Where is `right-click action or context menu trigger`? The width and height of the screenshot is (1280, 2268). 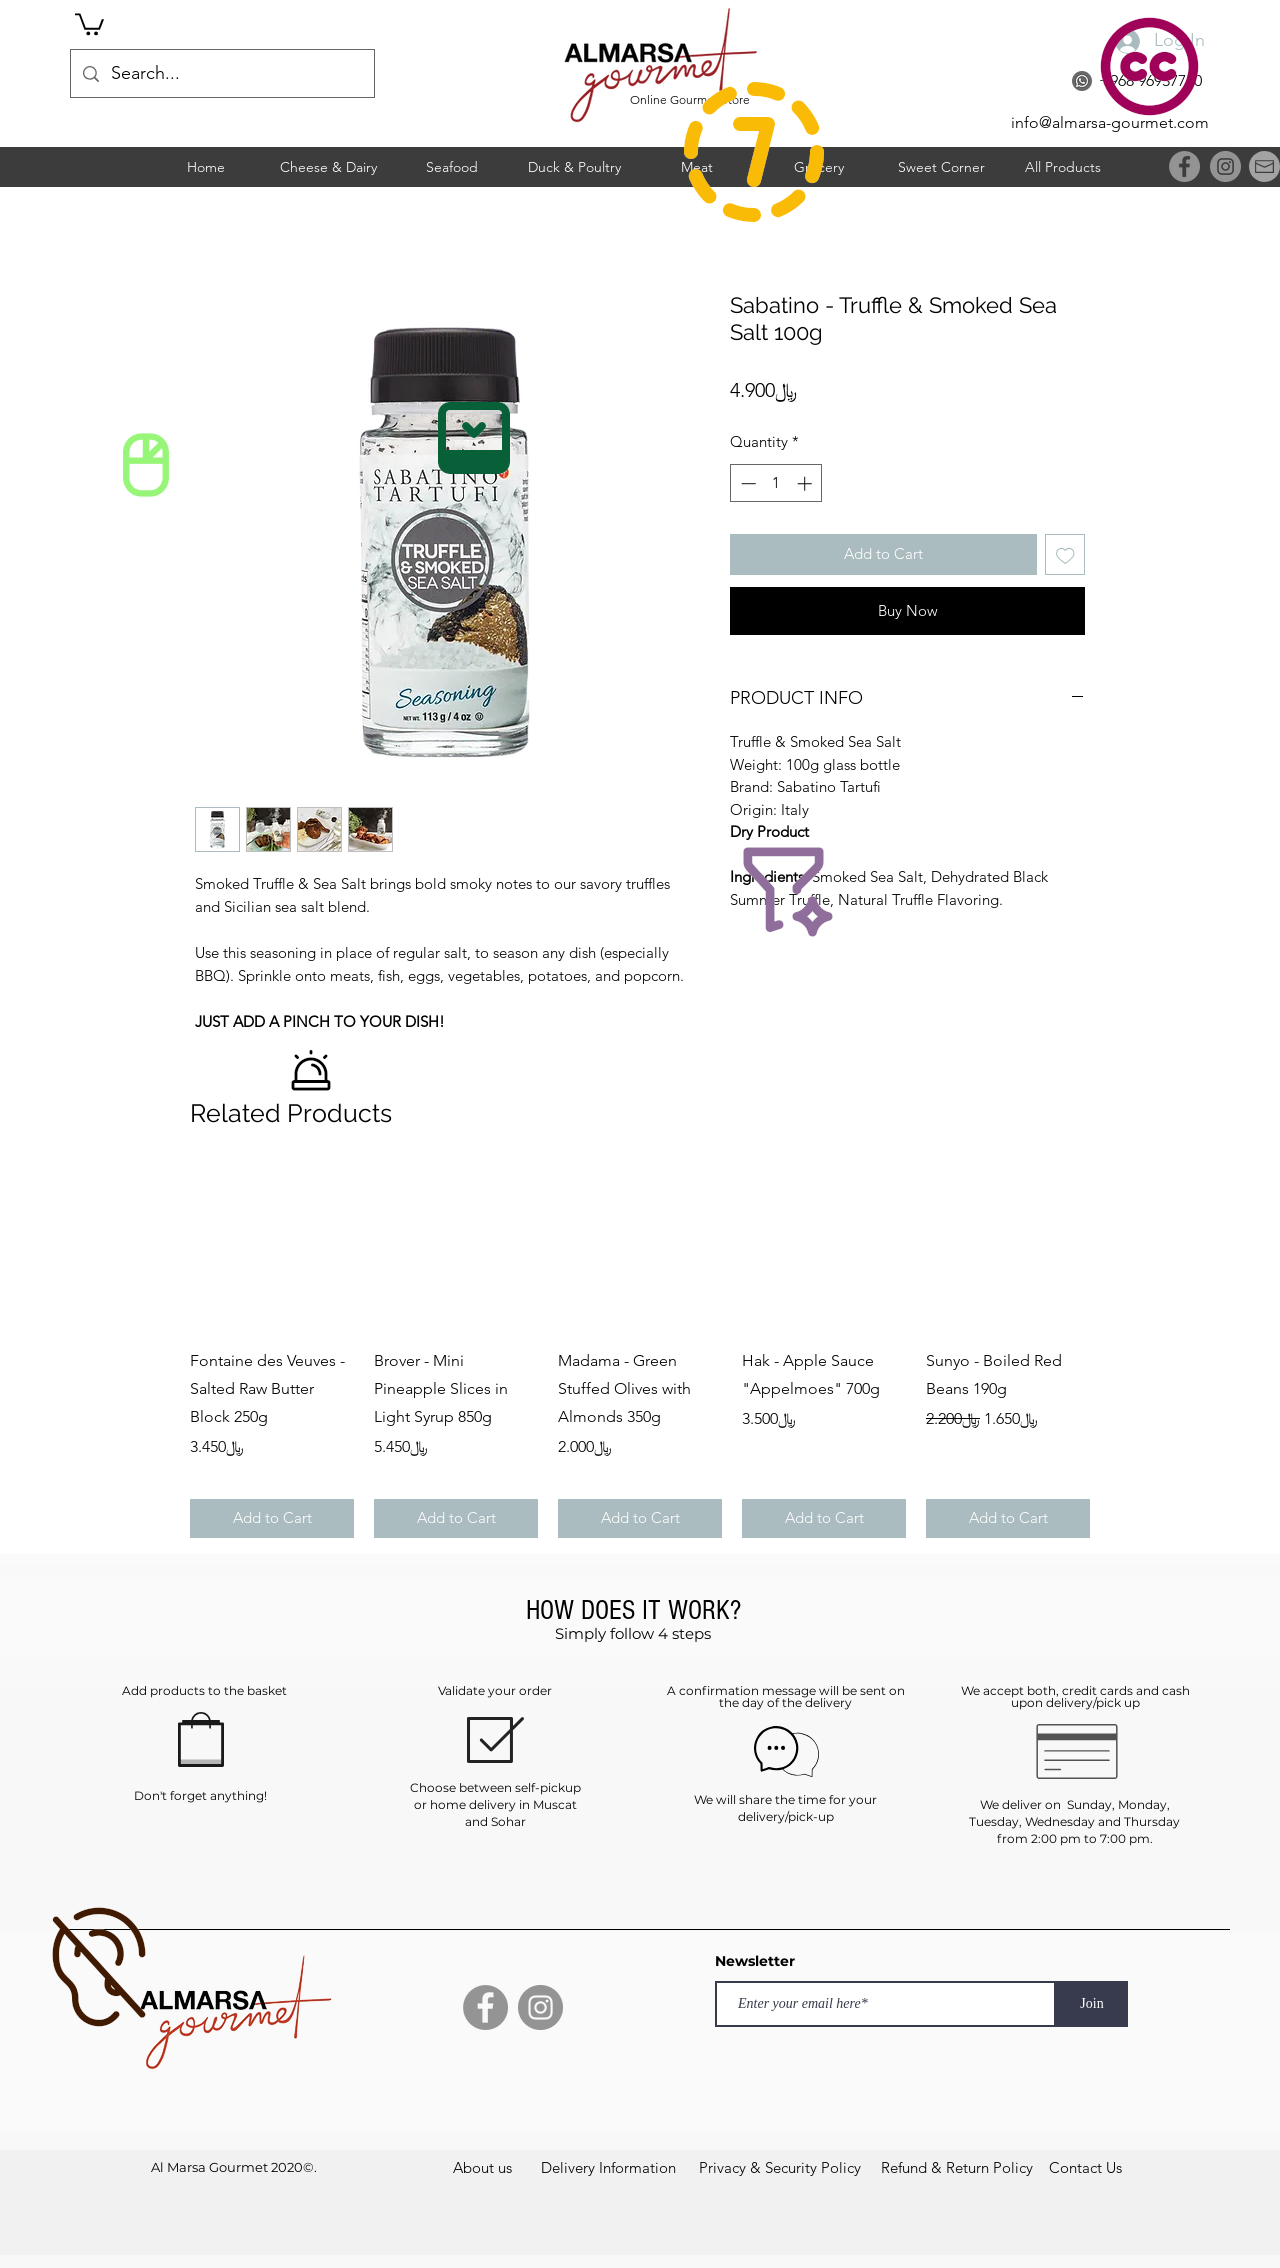 right-click action or context menu trigger is located at coordinates (146, 465).